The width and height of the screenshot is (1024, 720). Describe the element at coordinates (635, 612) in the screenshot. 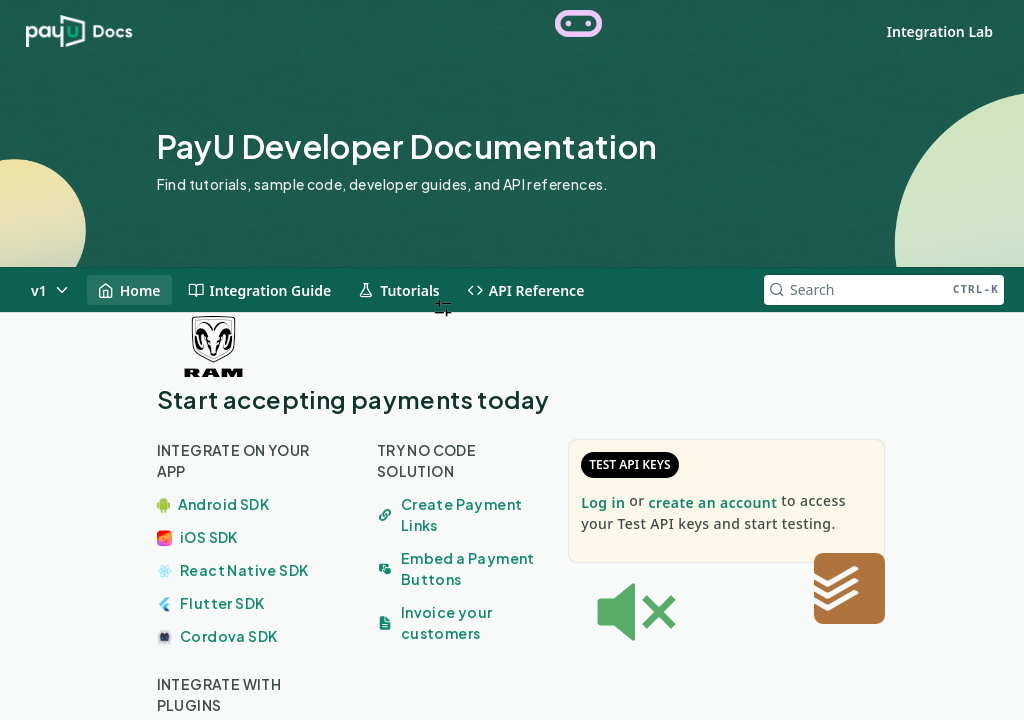

I see `mute or unmute audio` at that location.